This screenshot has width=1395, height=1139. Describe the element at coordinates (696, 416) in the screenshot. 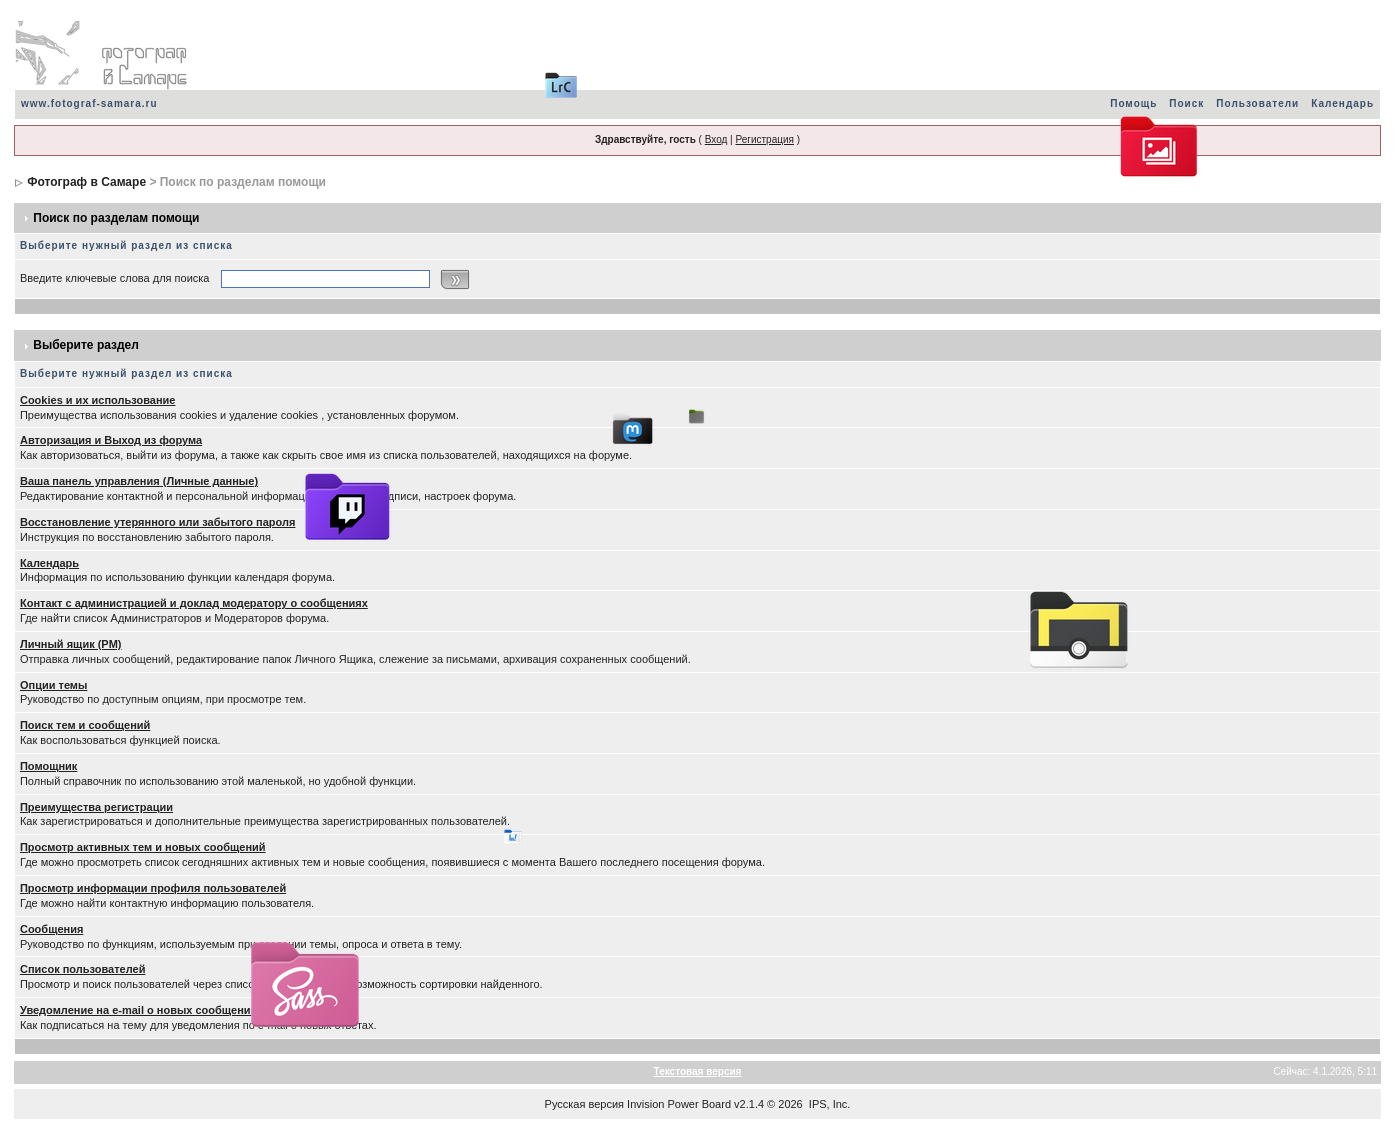

I see `open folder to view contents` at that location.